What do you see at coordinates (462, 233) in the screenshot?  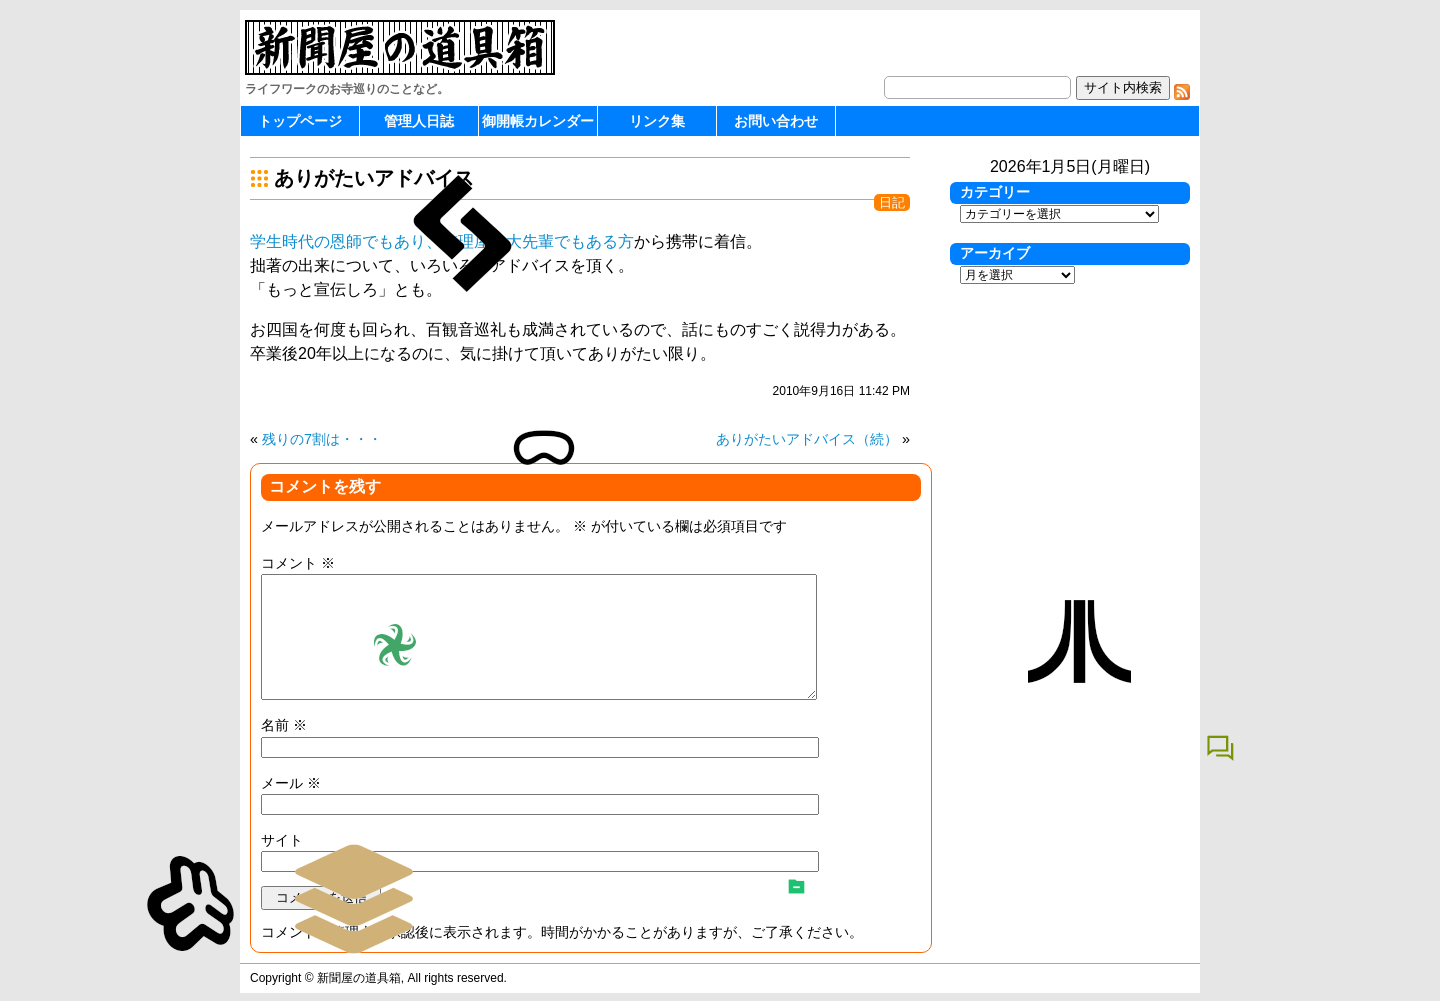 I see `visit sitepoint website or resources` at bounding box center [462, 233].